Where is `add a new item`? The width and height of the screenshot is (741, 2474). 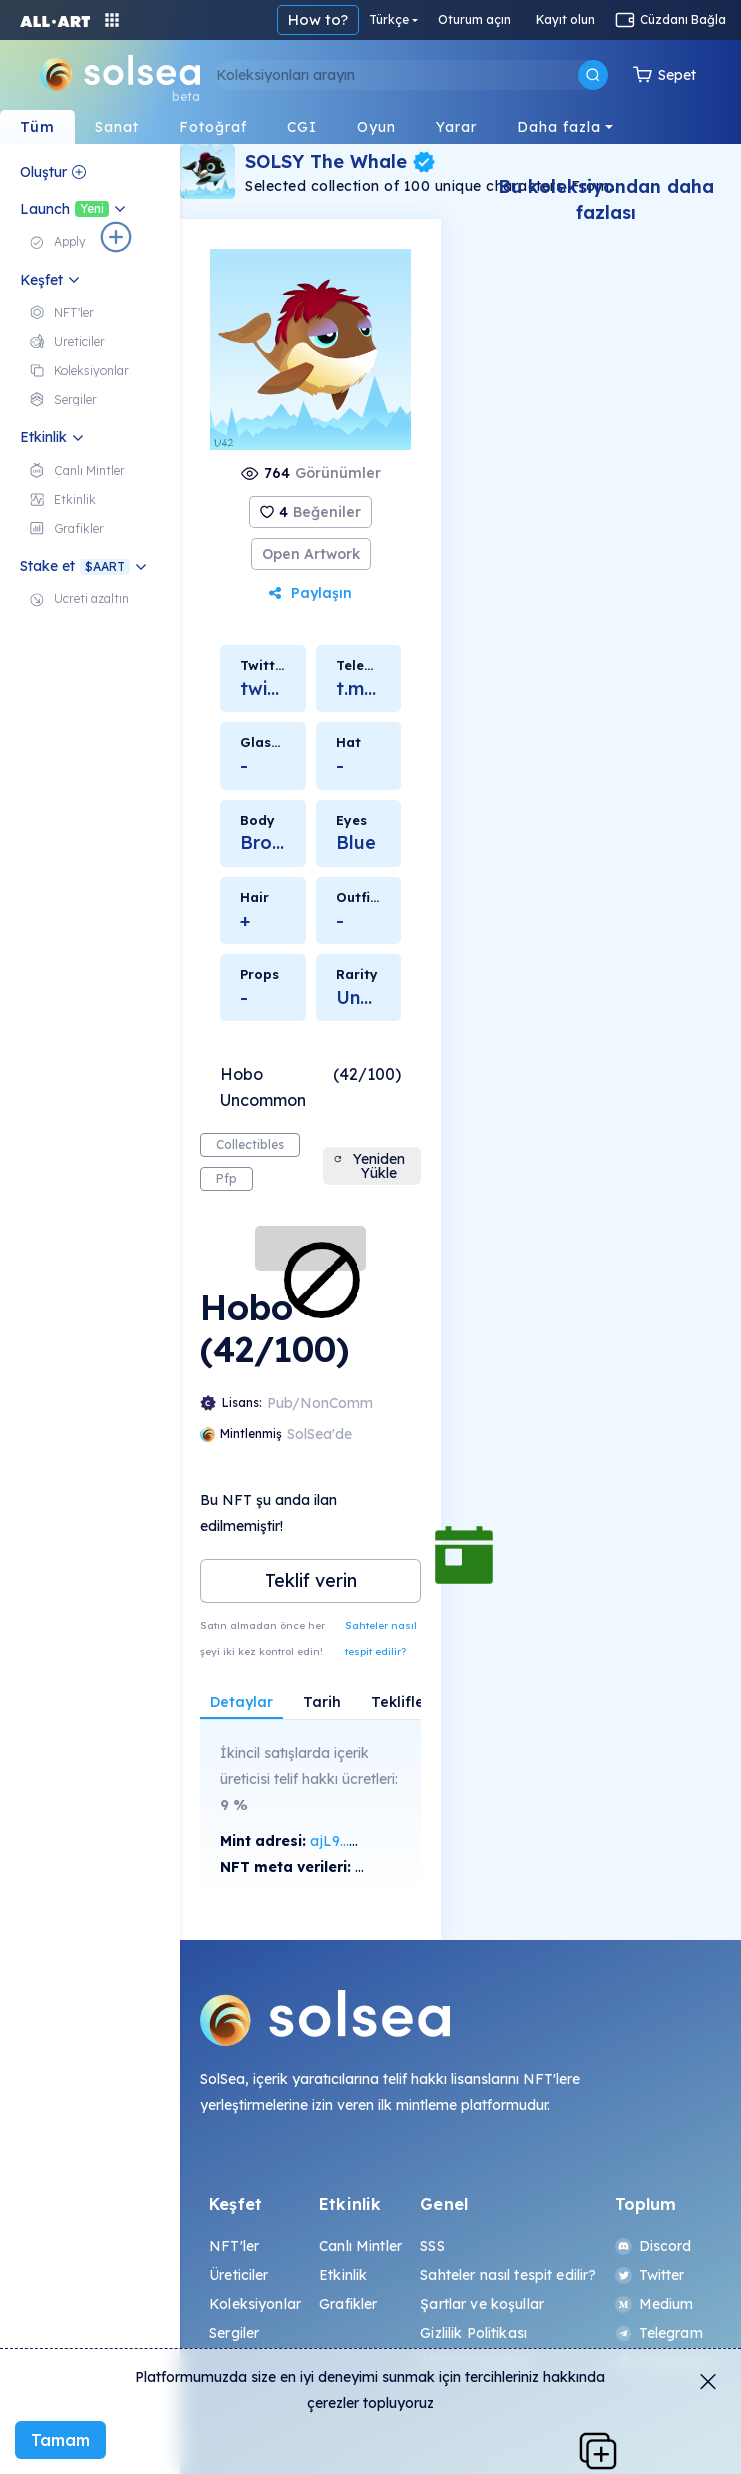 add a new item is located at coordinates (116, 237).